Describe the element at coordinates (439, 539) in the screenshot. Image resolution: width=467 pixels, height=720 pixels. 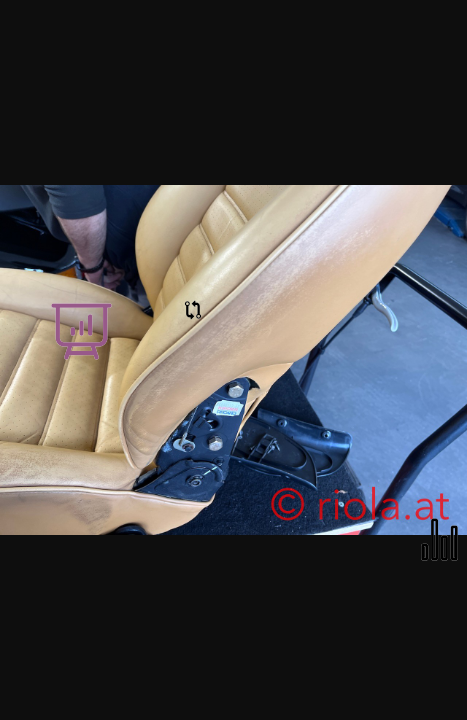
I see `view statistics and analytics` at that location.